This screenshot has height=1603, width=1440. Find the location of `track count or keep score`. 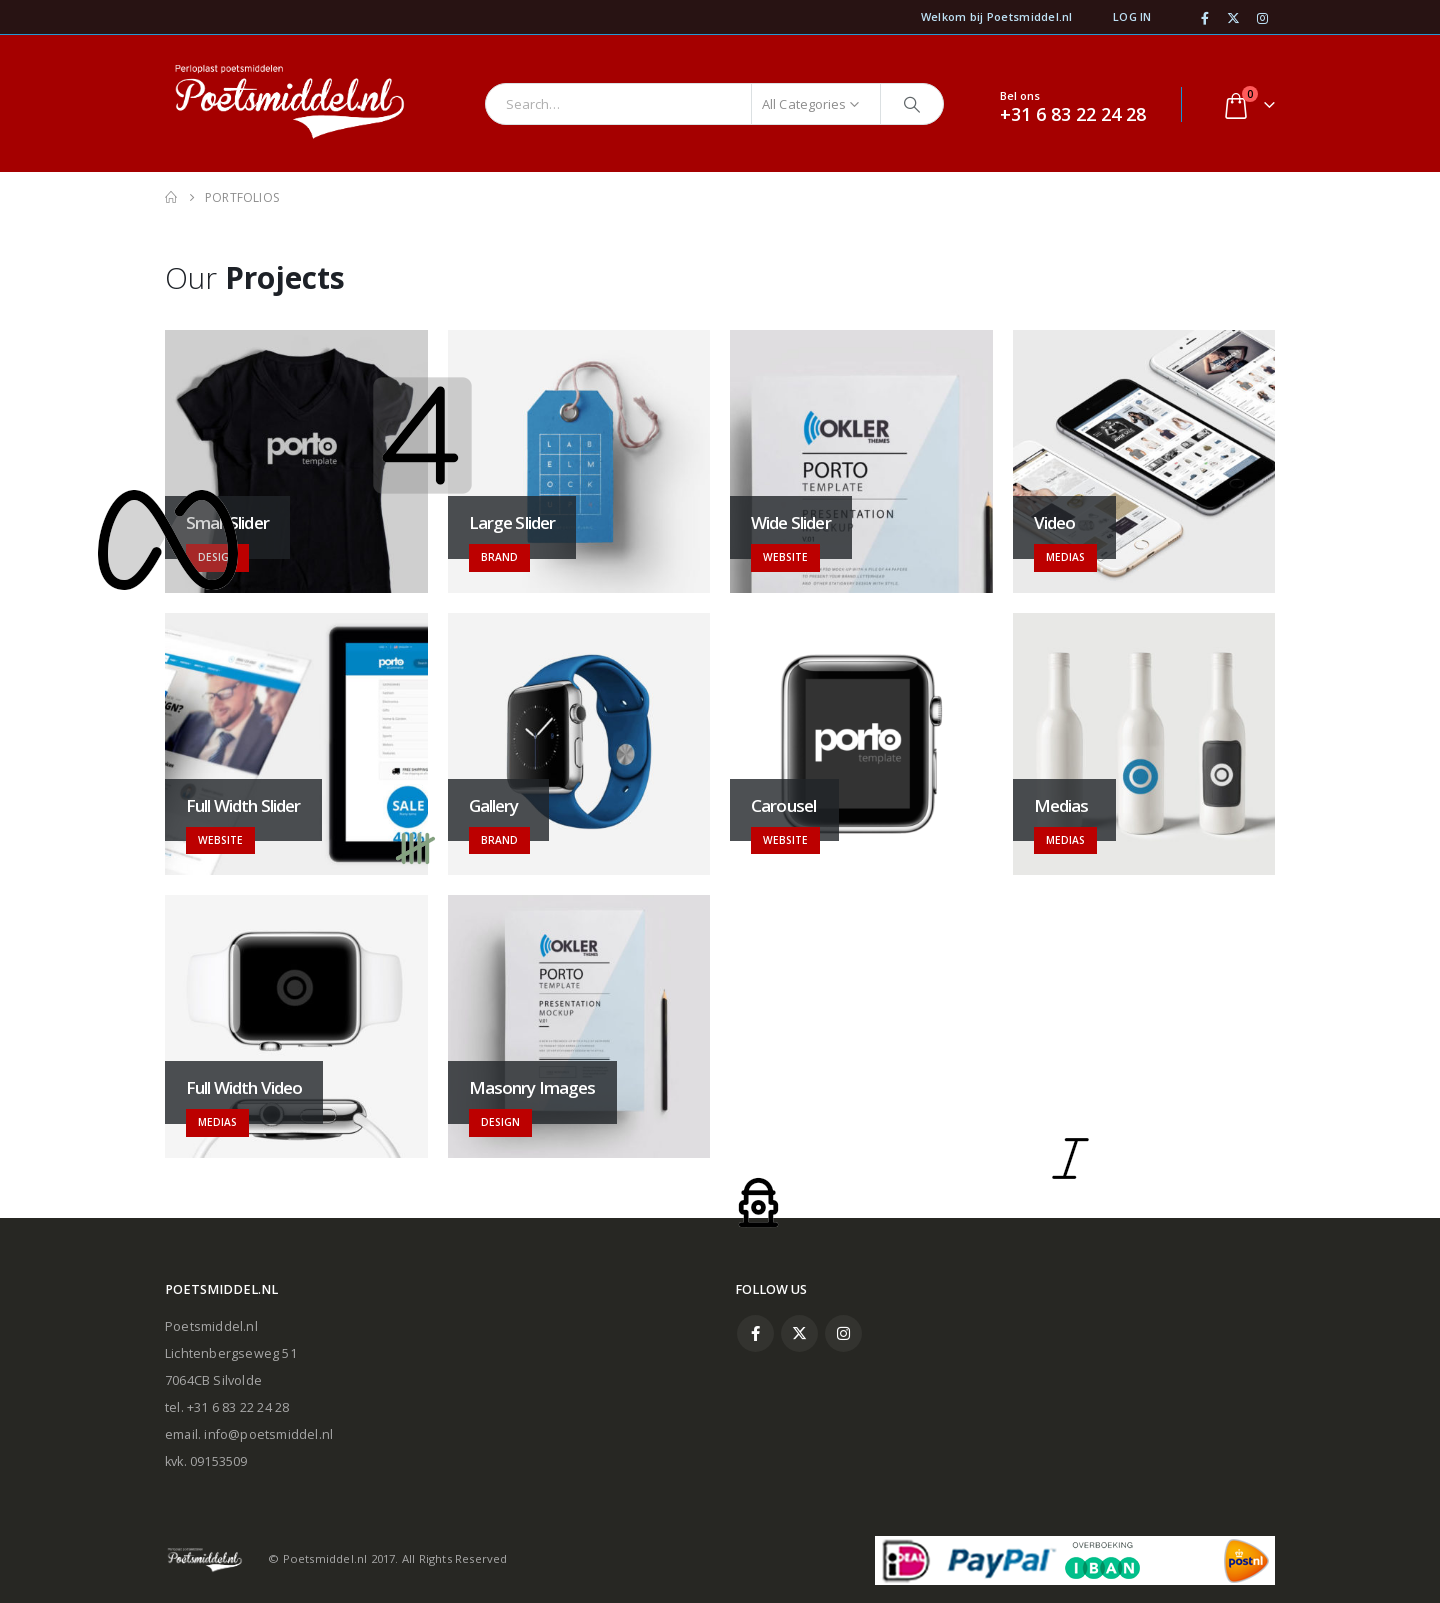

track count or keep score is located at coordinates (415, 848).